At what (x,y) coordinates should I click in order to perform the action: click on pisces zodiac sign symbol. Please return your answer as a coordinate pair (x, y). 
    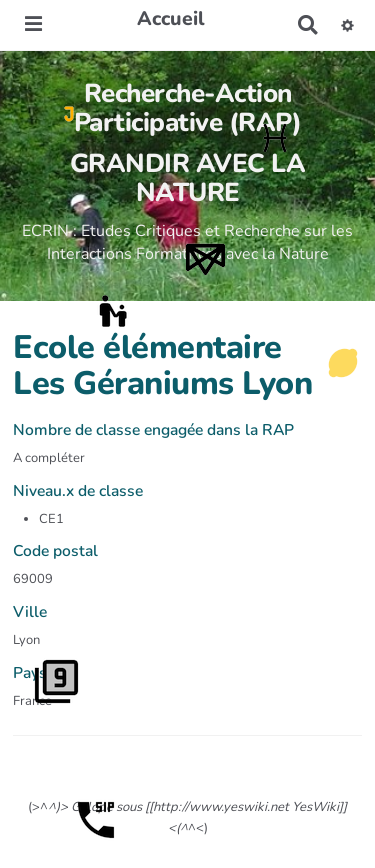
    Looking at the image, I should click on (275, 138).